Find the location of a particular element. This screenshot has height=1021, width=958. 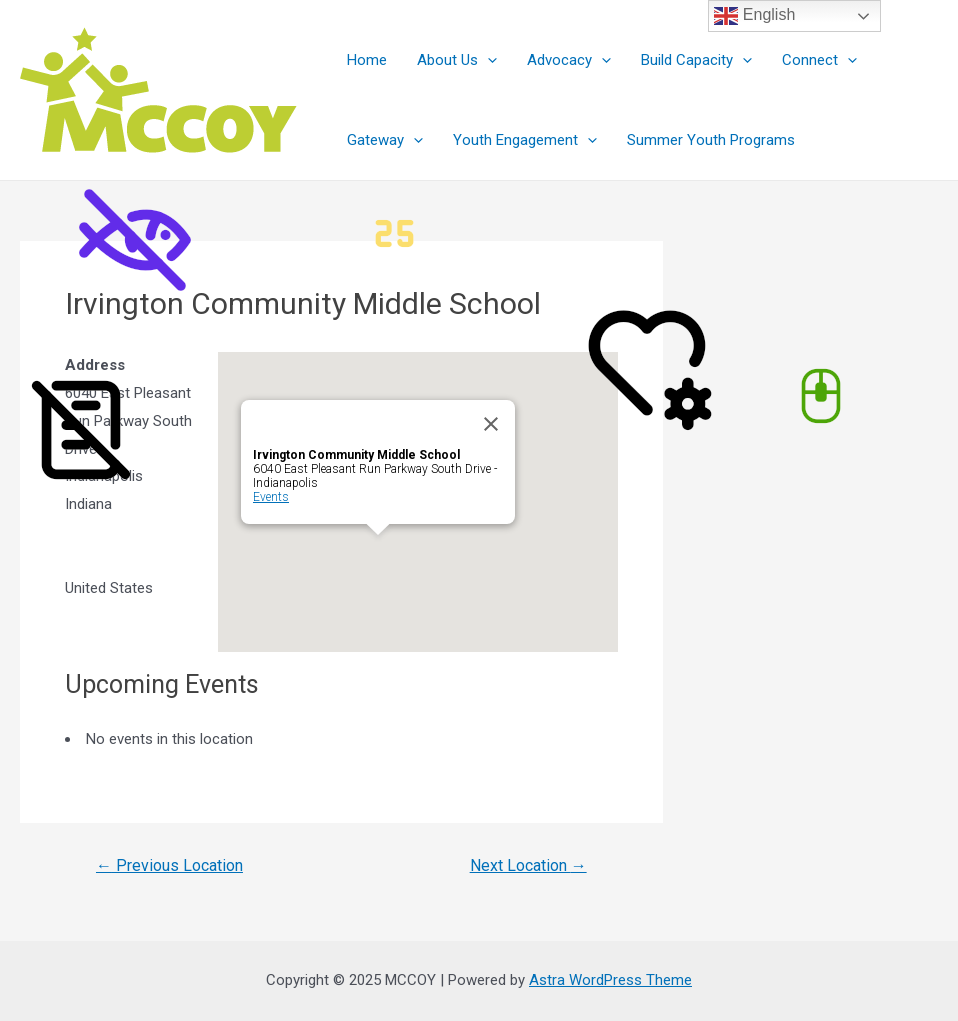

manage favorites settings is located at coordinates (647, 363).